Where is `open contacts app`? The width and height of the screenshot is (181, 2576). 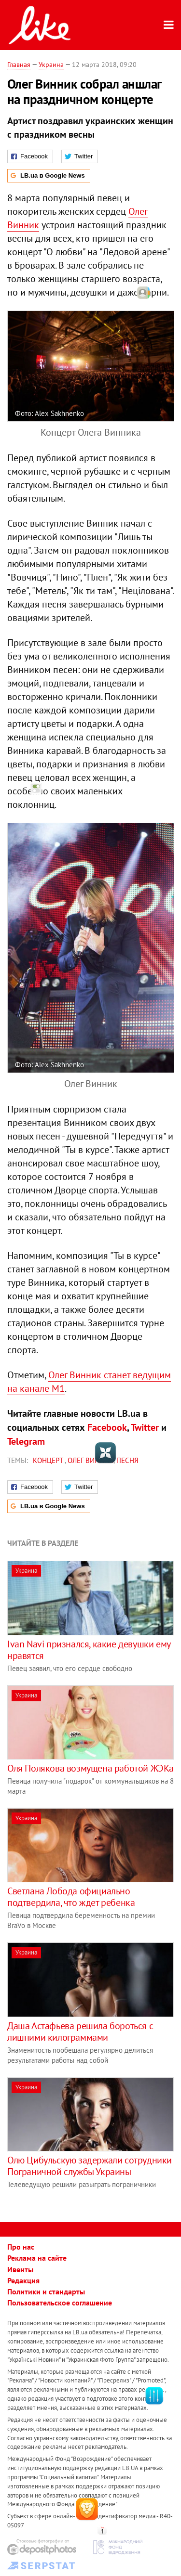 open contacts app is located at coordinates (143, 293).